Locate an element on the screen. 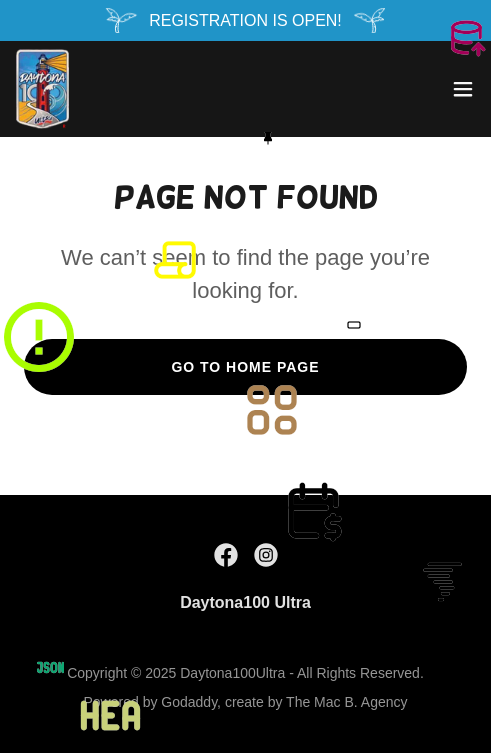 The width and height of the screenshot is (491, 753). switch to grid view layout is located at coordinates (272, 410).